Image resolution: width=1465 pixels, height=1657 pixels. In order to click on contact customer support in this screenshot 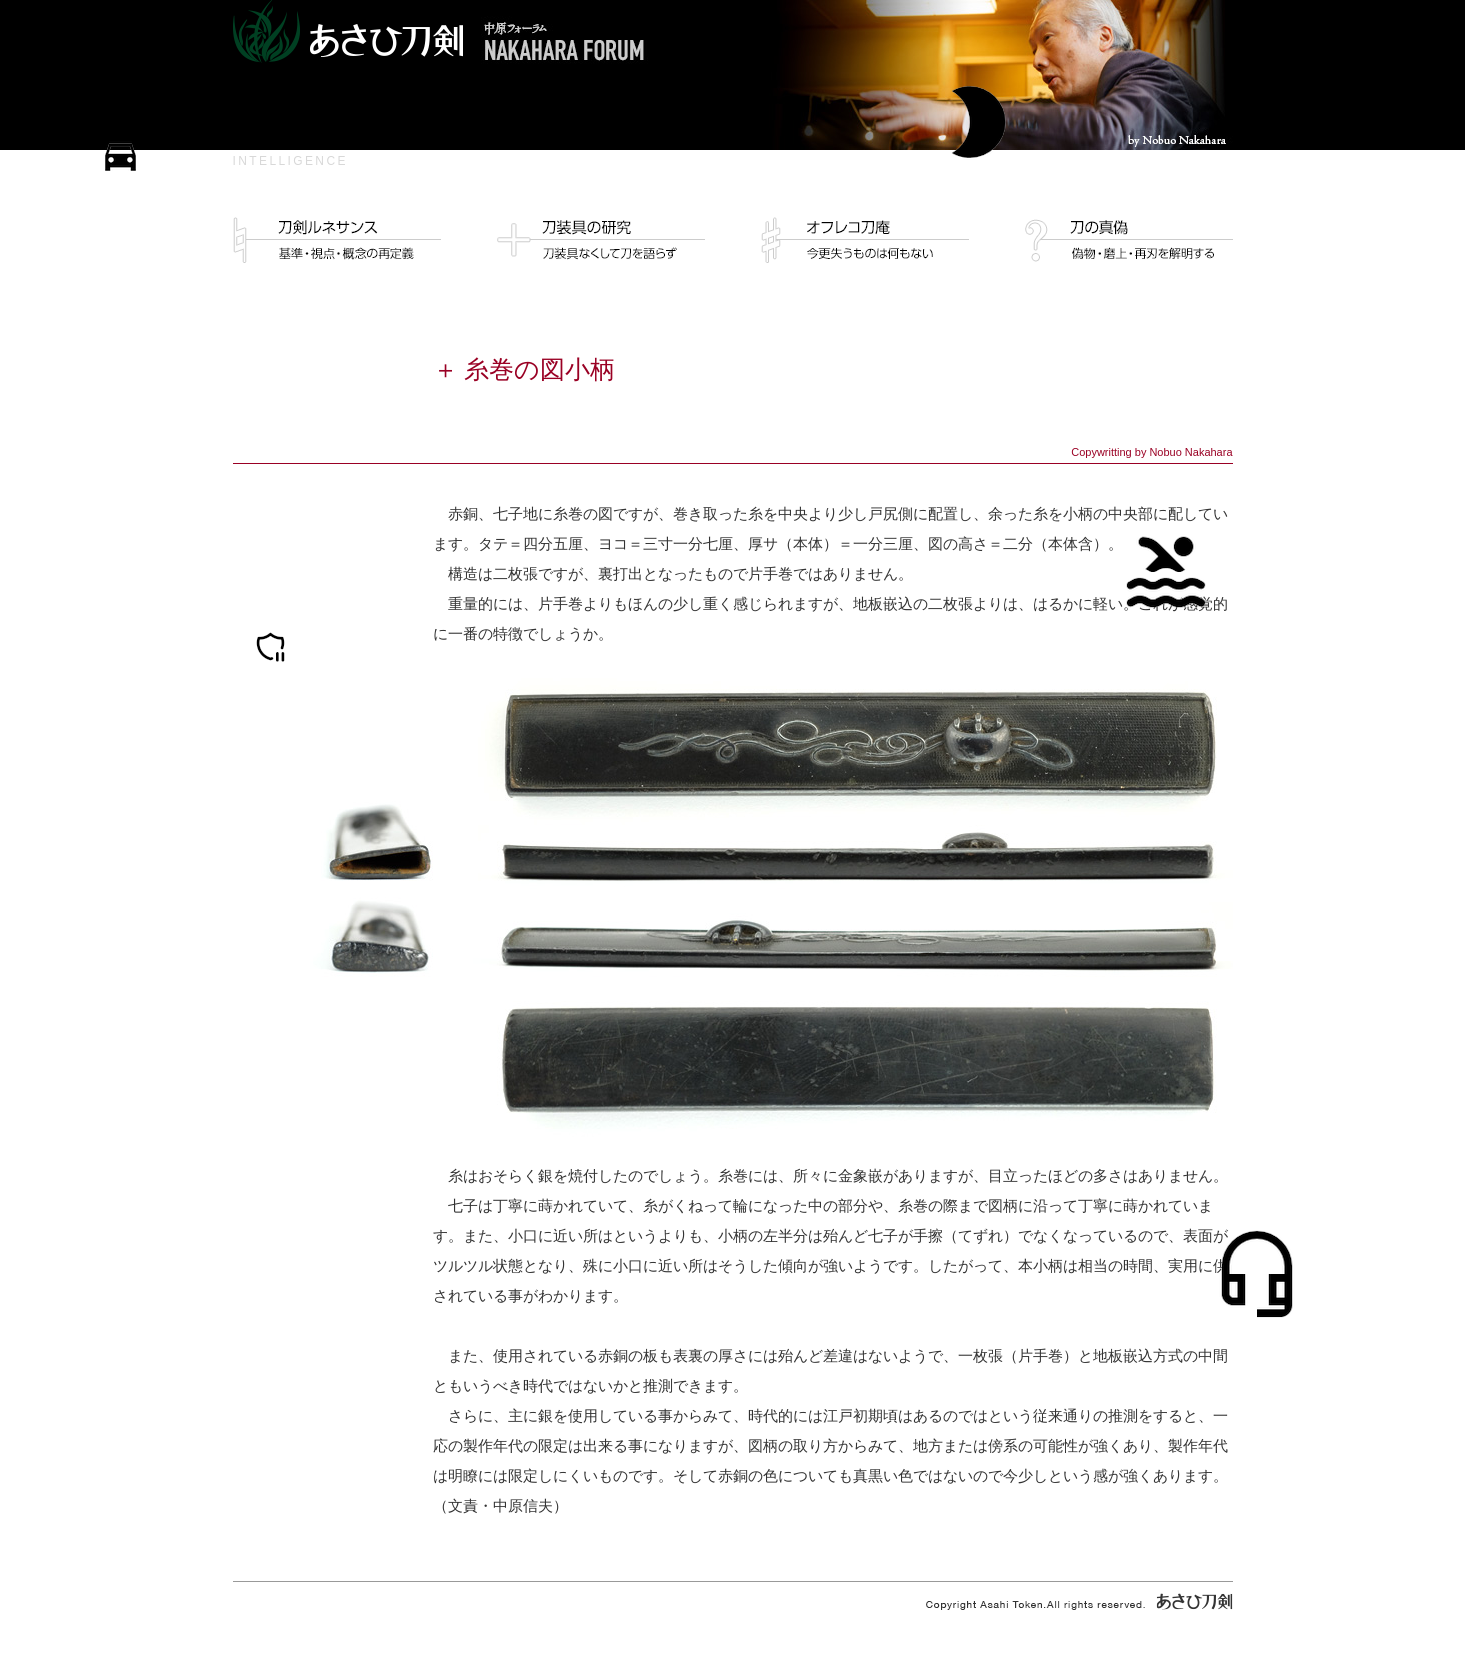, I will do `click(1257, 1274)`.